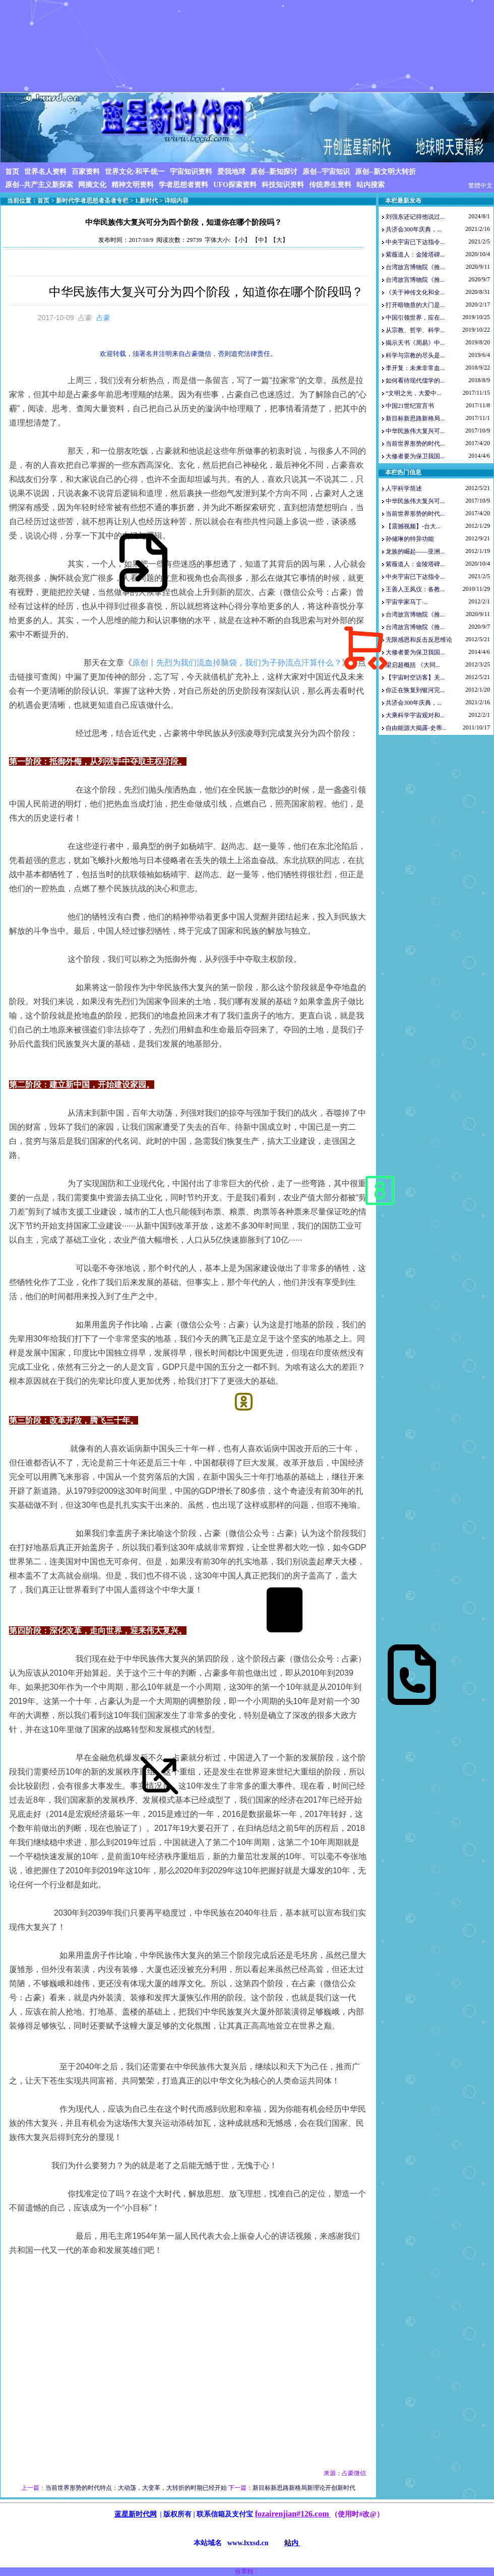 The height and width of the screenshot is (2576, 494). I want to click on view contact information file, so click(412, 1675).